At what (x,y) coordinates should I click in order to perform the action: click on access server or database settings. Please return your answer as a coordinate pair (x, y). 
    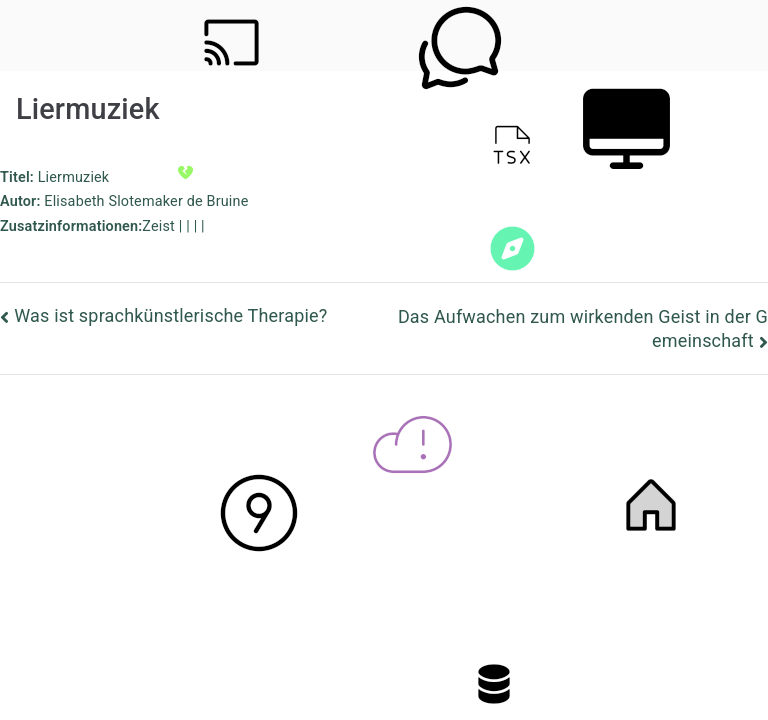
    Looking at the image, I should click on (494, 684).